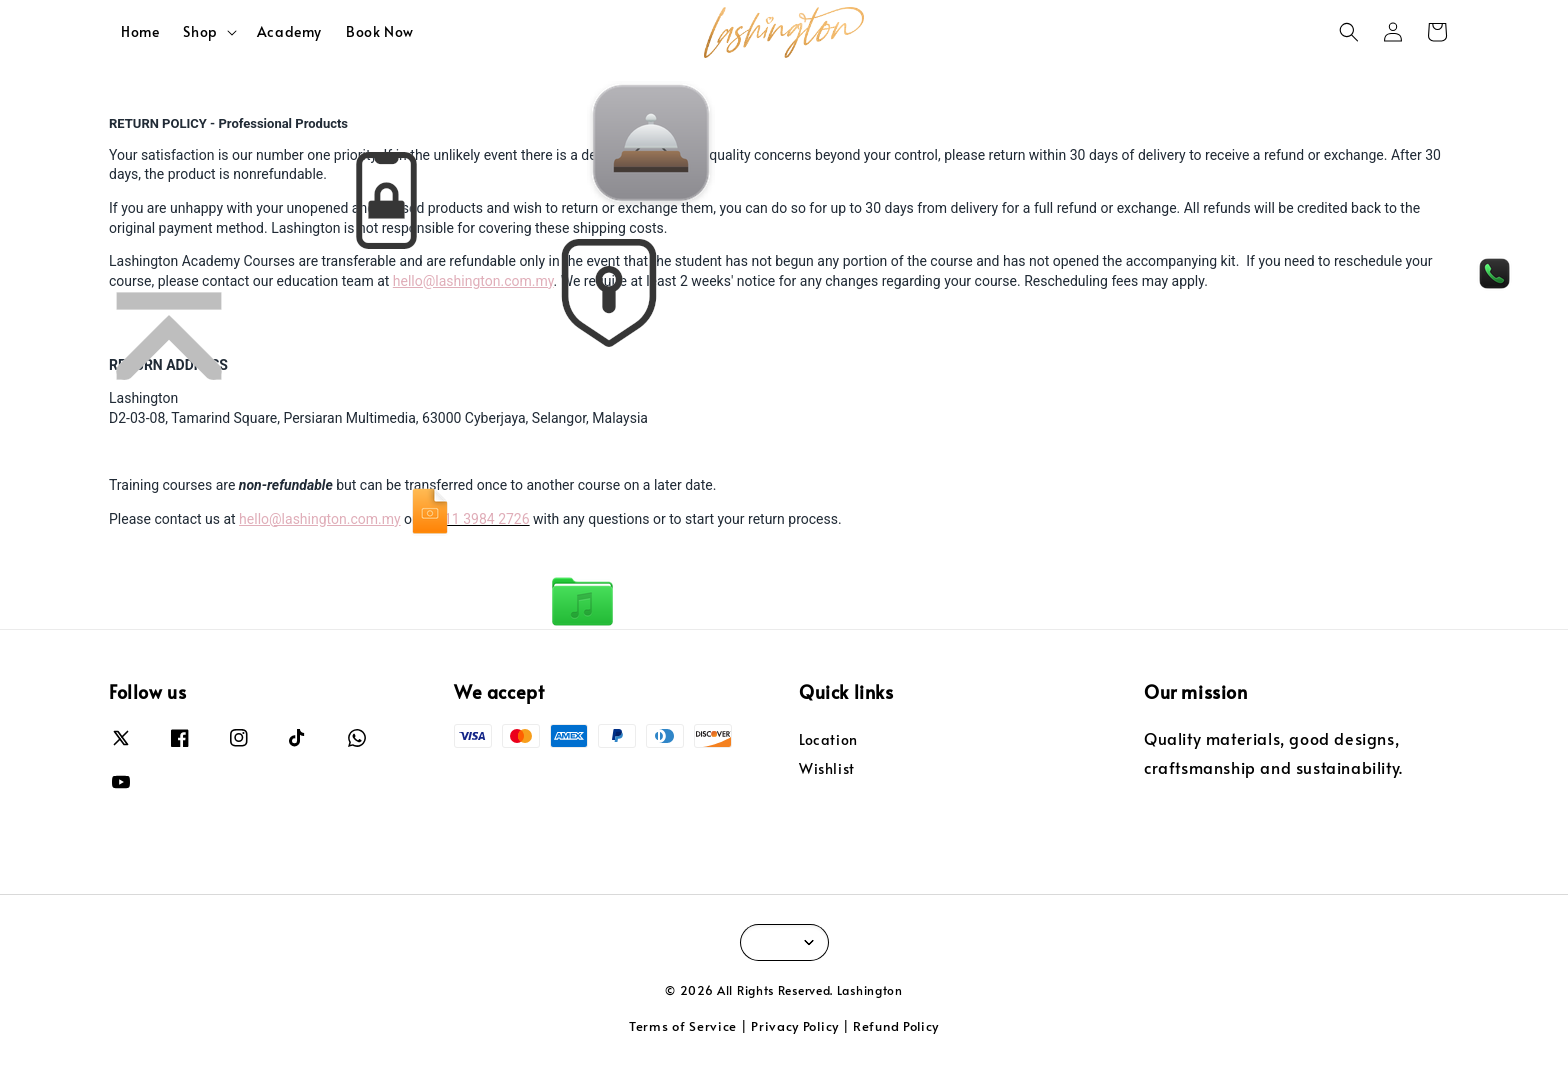 The width and height of the screenshot is (1568, 1067). What do you see at coordinates (1494, 273) in the screenshot?
I see `open the phone app to make or receive calls` at bounding box center [1494, 273].